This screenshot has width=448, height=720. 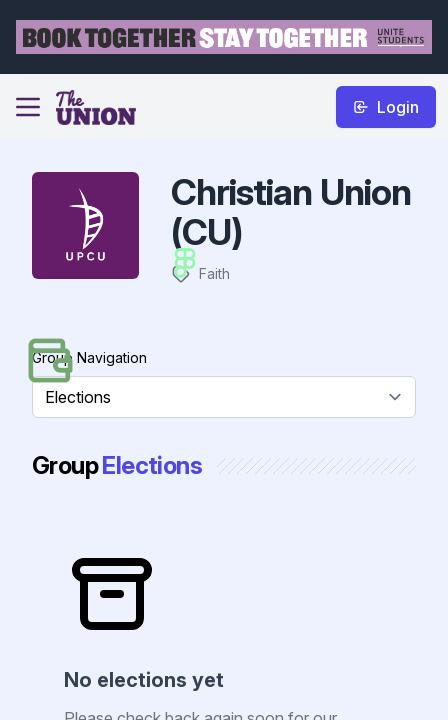 What do you see at coordinates (50, 360) in the screenshot?
I see `access your wallet or payment methods` at bounding box center [50, 360].